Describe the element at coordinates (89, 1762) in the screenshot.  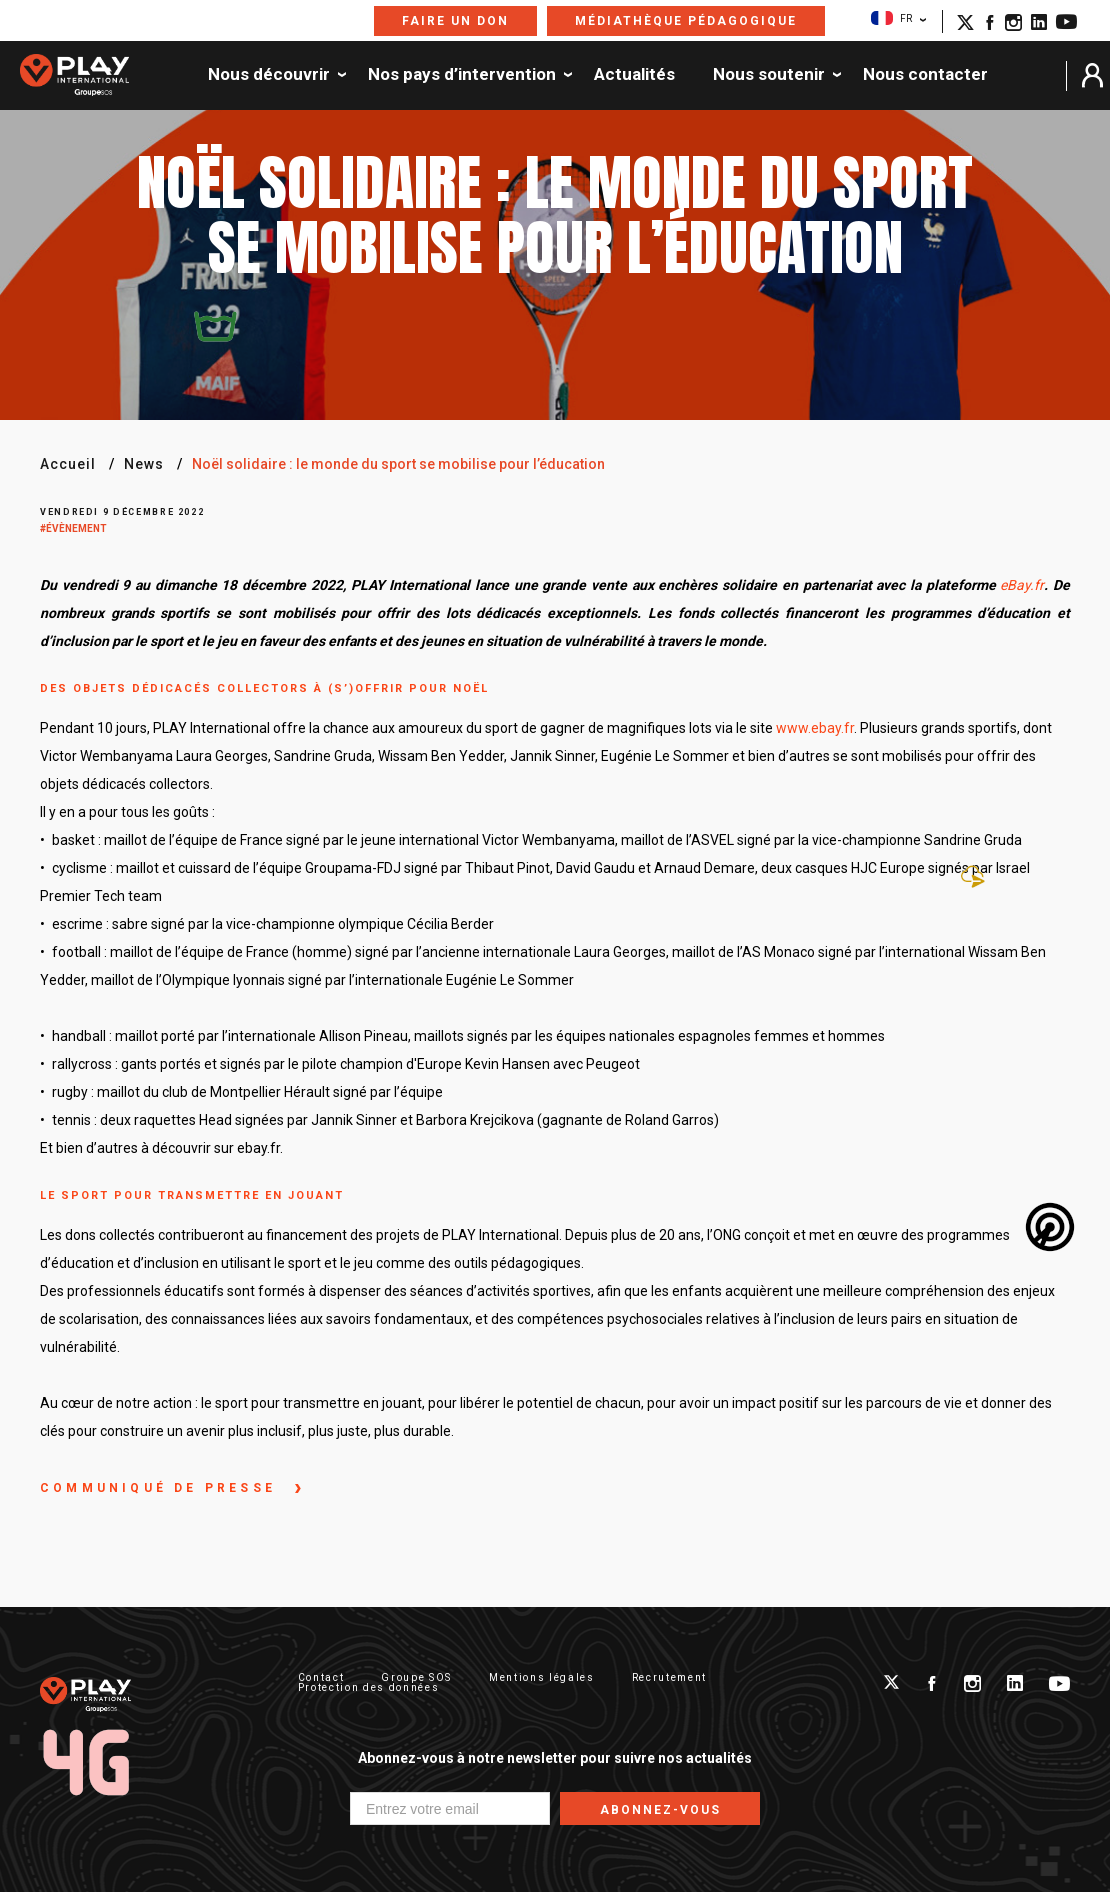
I see `indicates 4G cellular network connectivity` at that location.